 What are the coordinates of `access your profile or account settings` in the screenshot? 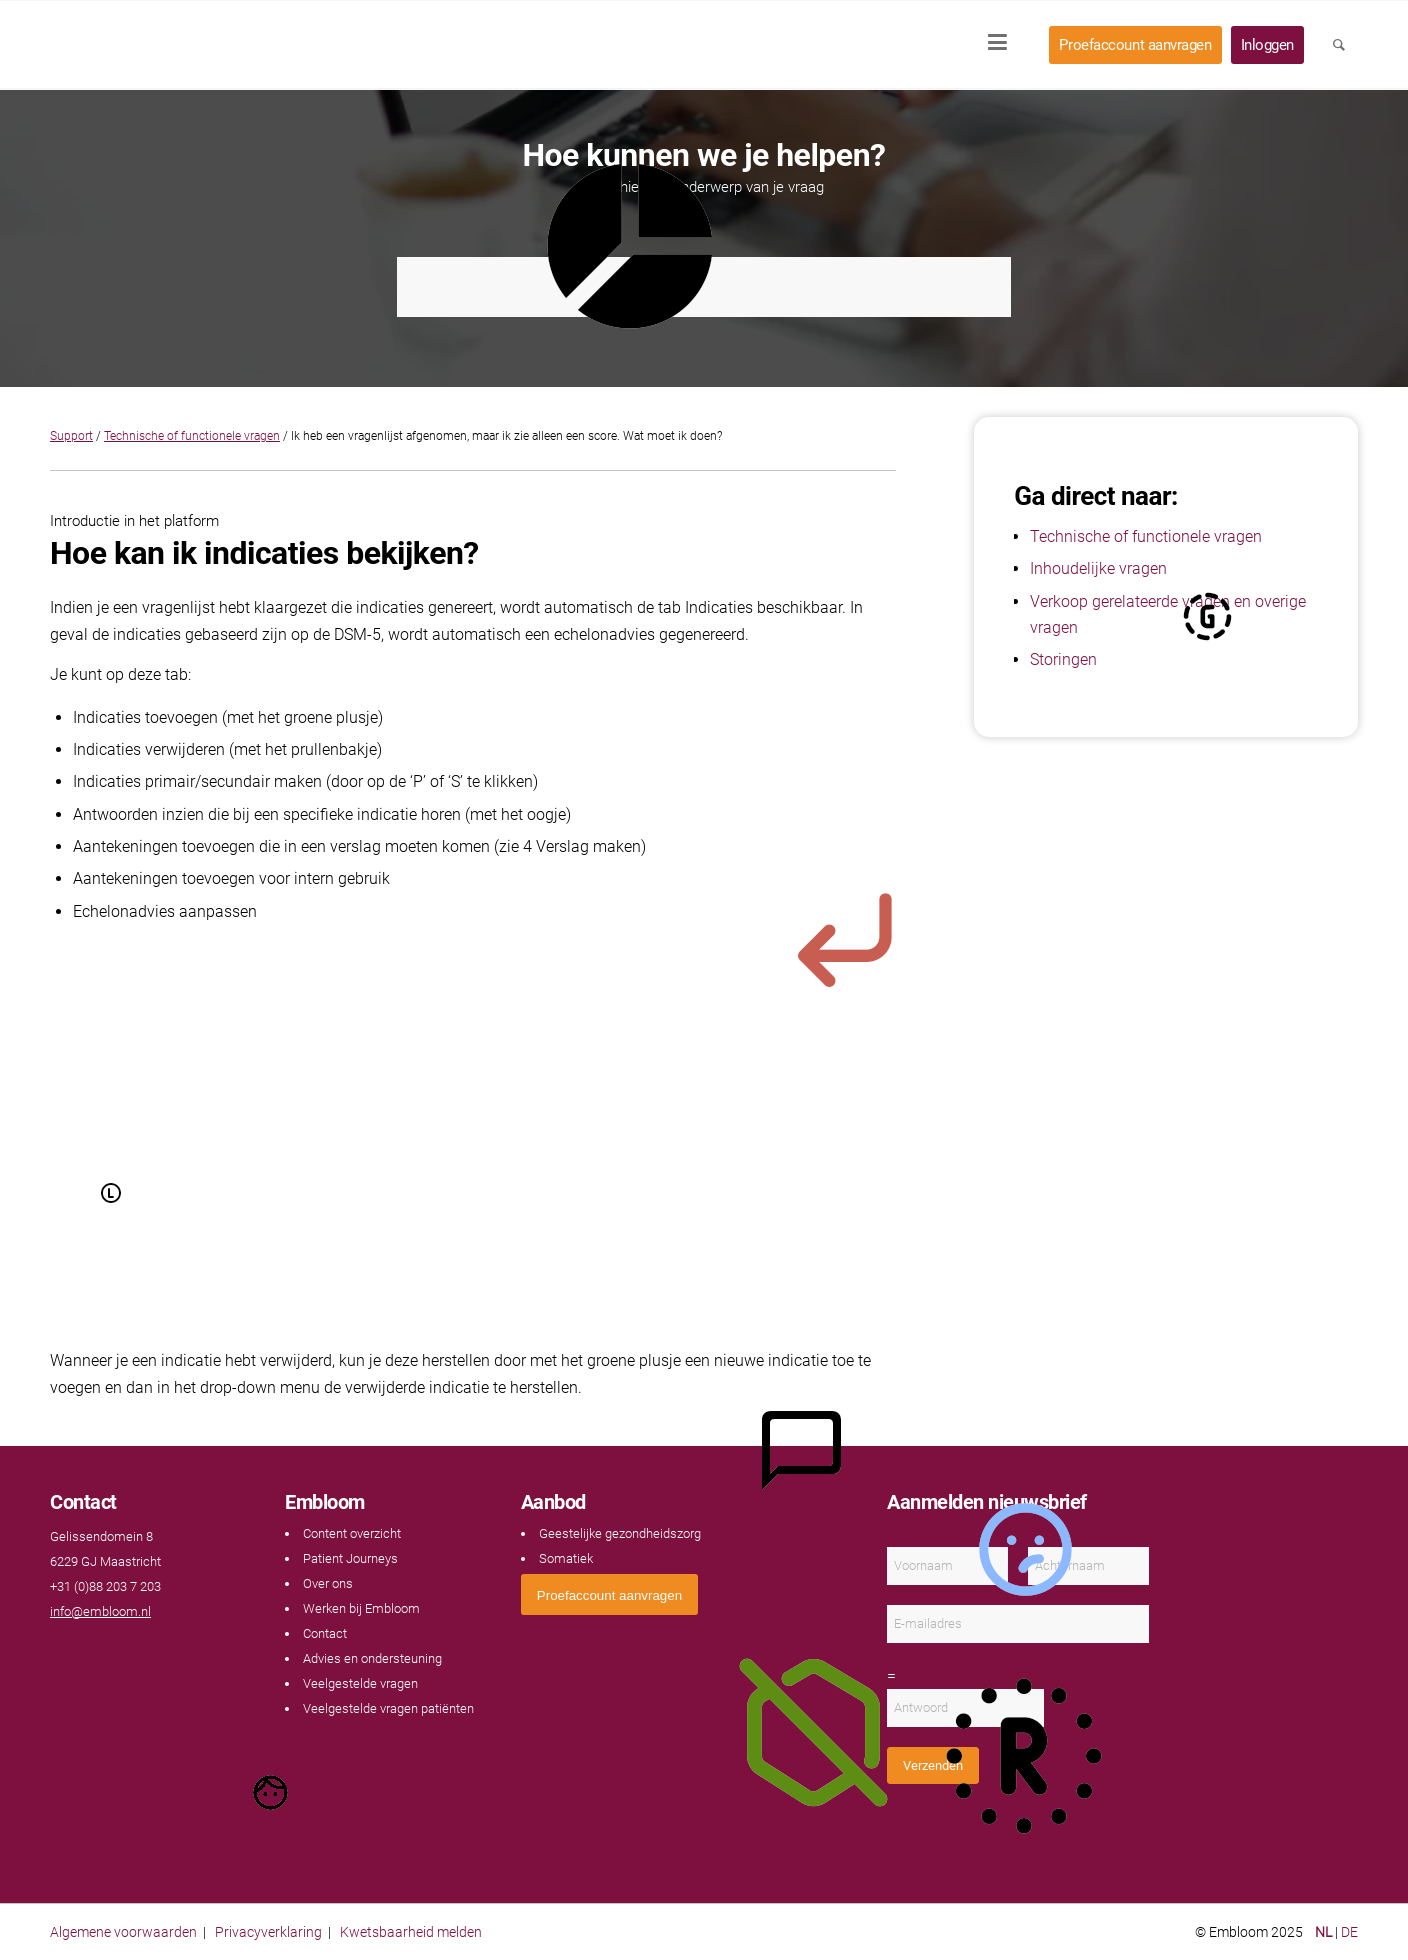 It's located at (270, 1792).